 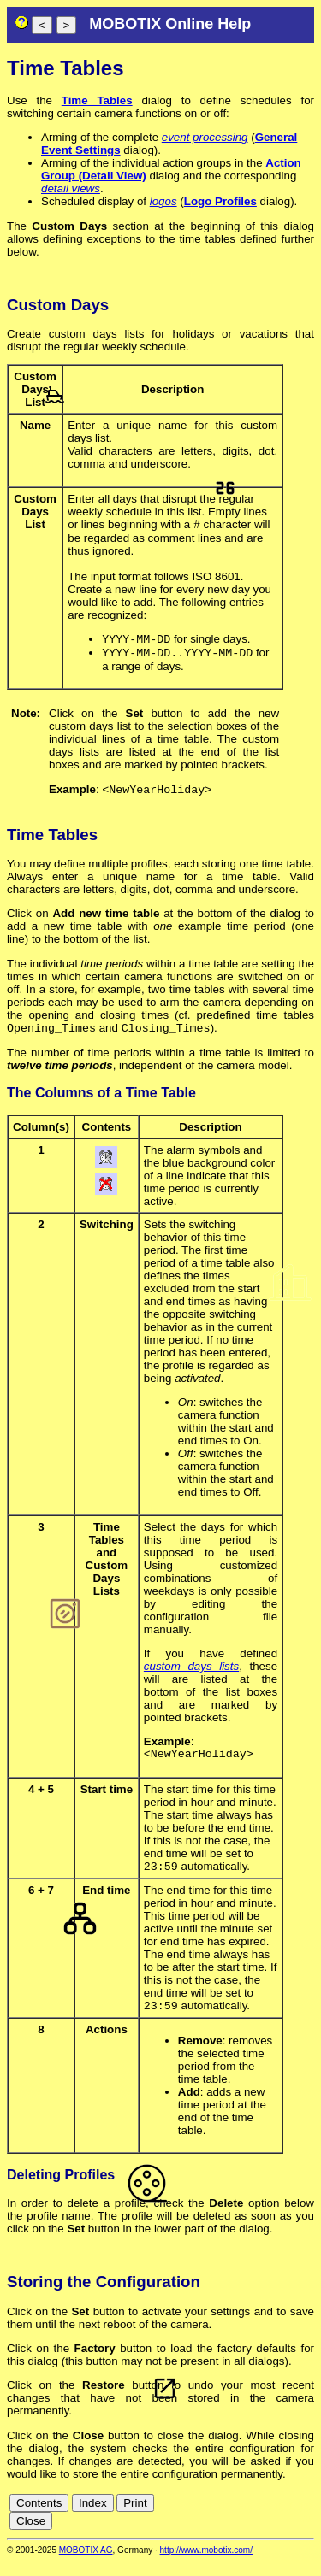 What do you see at coordinates (146, 2183) in the screenshot?
I see `access video or movie library` at bounding box center [146, 2183].